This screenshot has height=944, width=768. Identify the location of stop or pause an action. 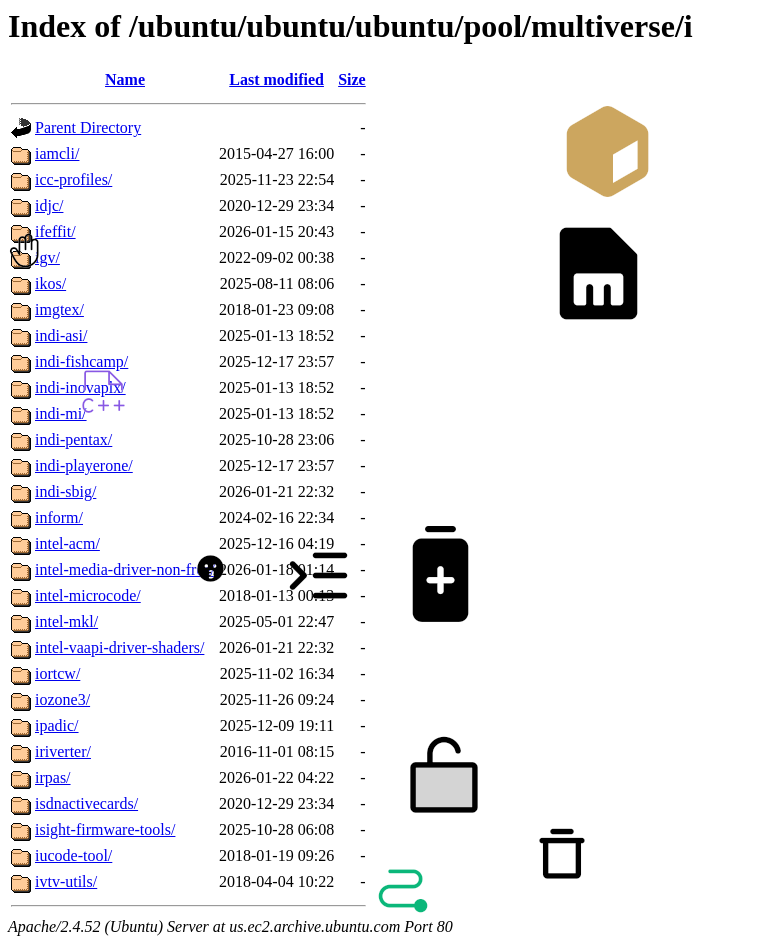
(25, 250).